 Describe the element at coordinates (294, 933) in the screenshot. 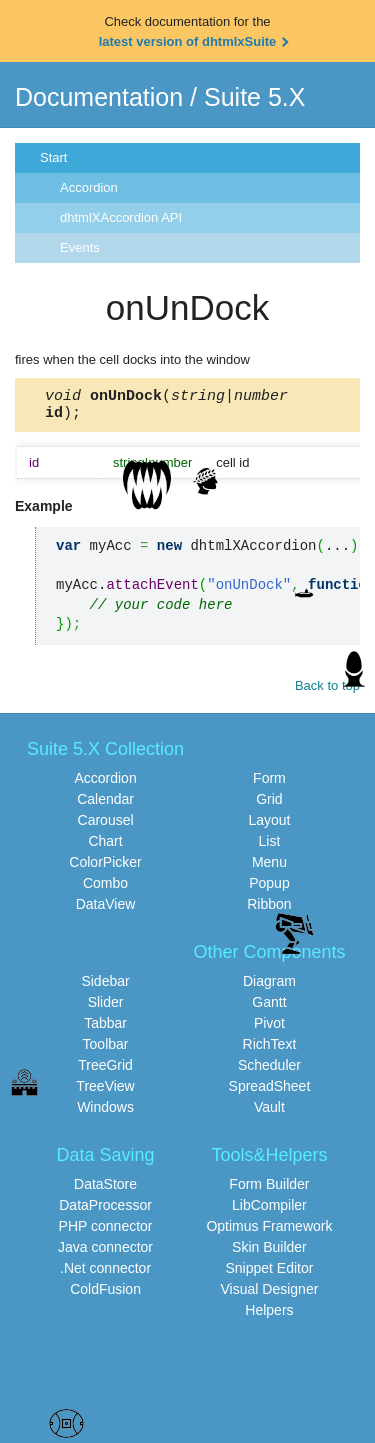

I see `explore the map on foot` at that location.